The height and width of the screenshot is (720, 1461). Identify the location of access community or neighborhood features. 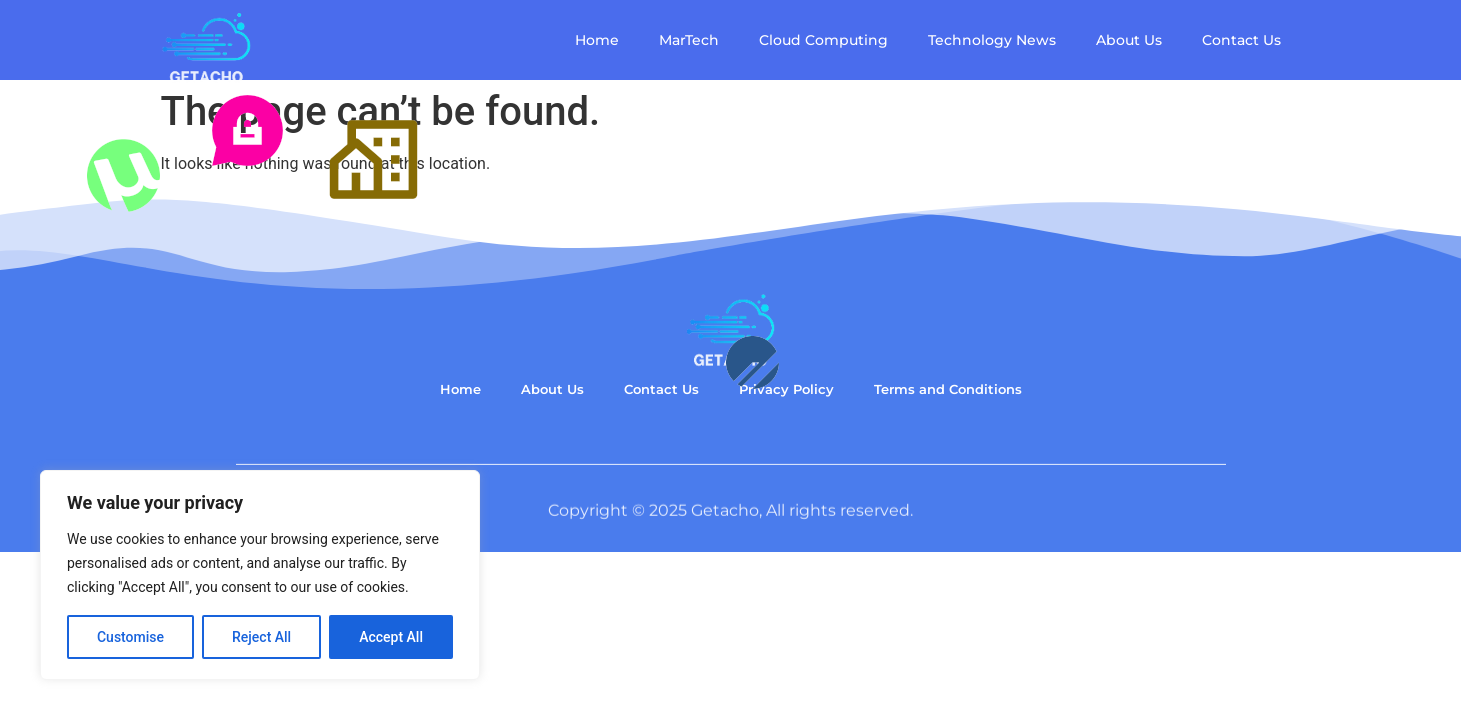
(373, 159).